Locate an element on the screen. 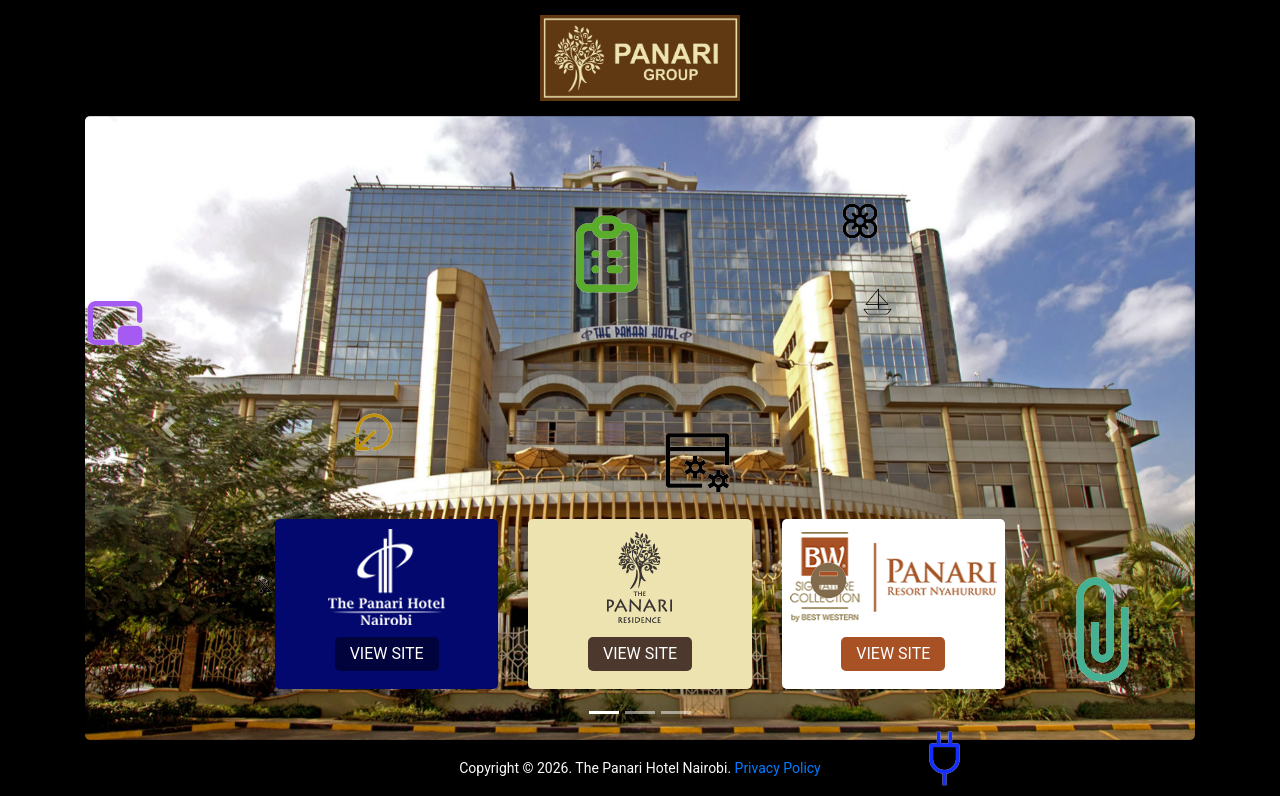 The width and height of the screenshot is (1280, 796). connect to a power source or external device is located at coordinates (944, 758).